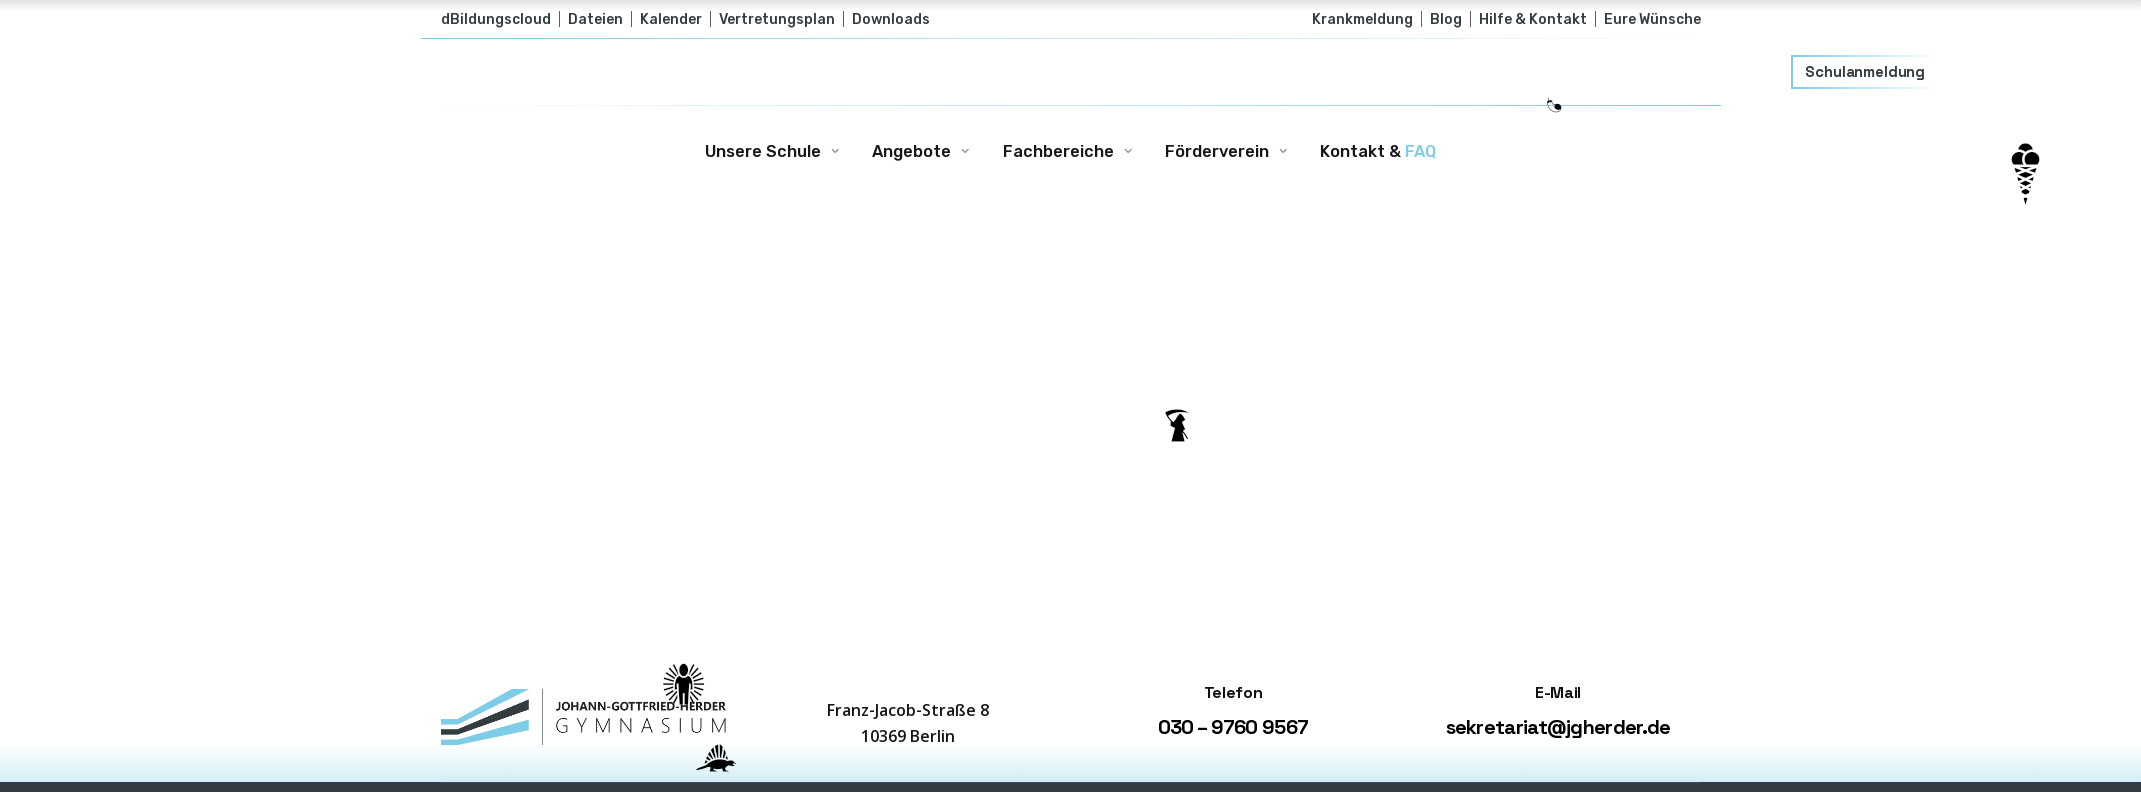 This screenshot has width=2141, height=792. What do you see at coordinates (1177, 425) in the screenshot?
I see `indicates death or game over state` at bounding box center [1177, 425].